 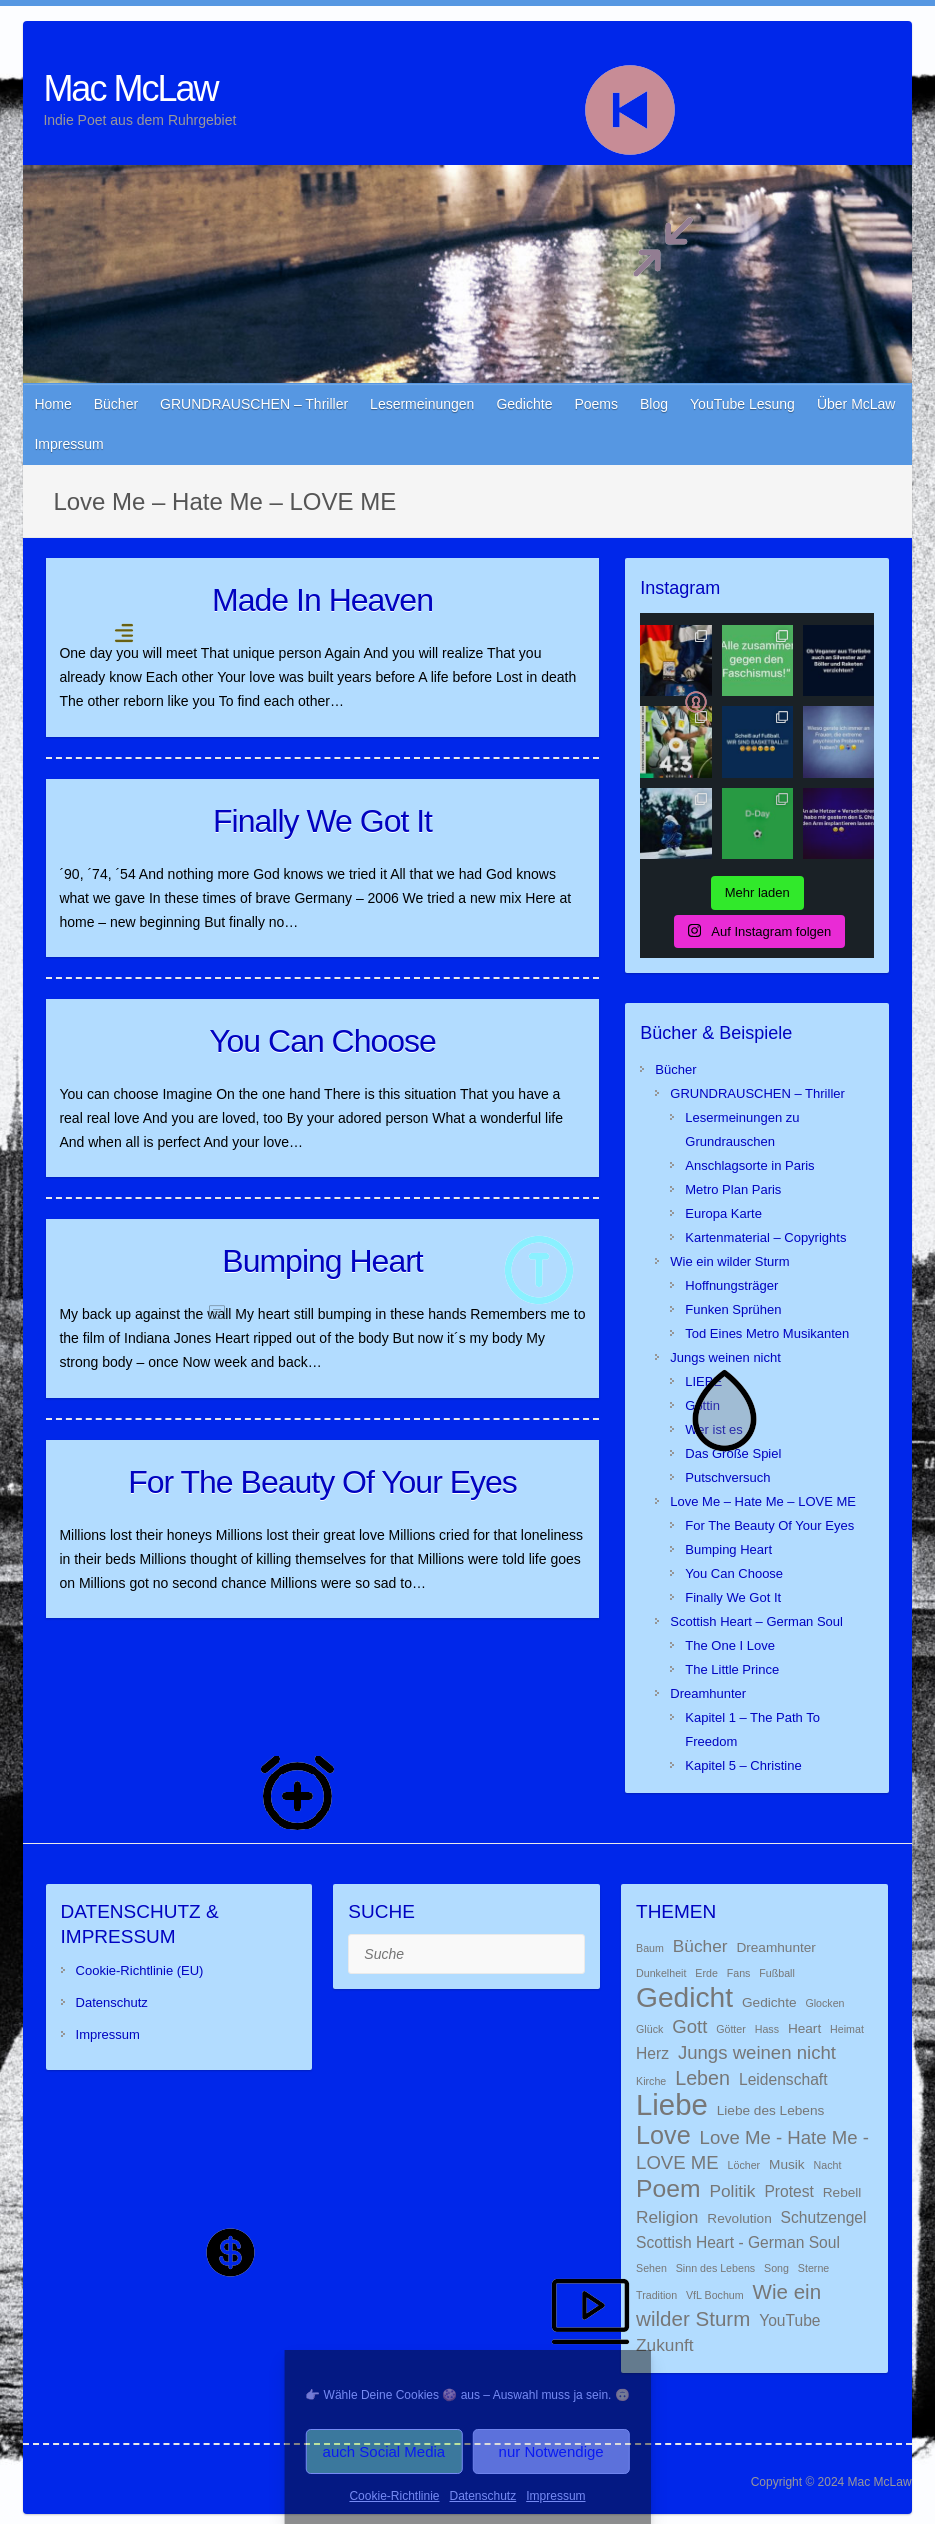 What do you see at coordinates (630, 110) in the screenshot?
I see `skip to previous track` at bounding box center [630, 110].